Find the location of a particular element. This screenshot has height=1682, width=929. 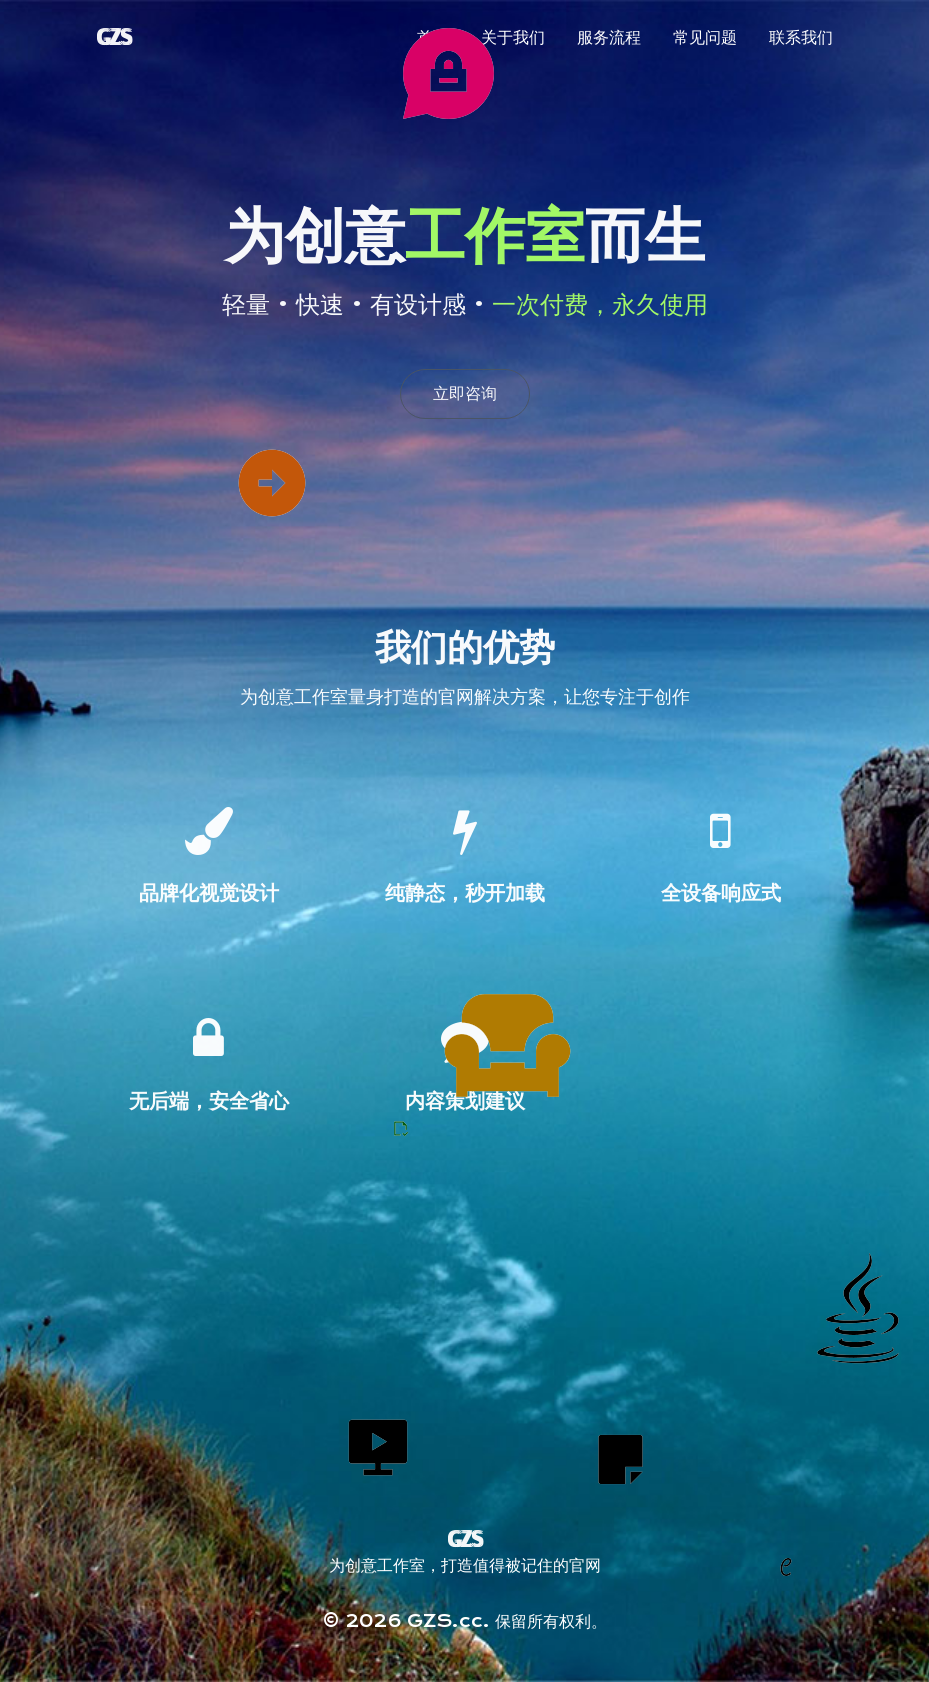

start a private or encrypted conversation is located at coordinates (448, 73).